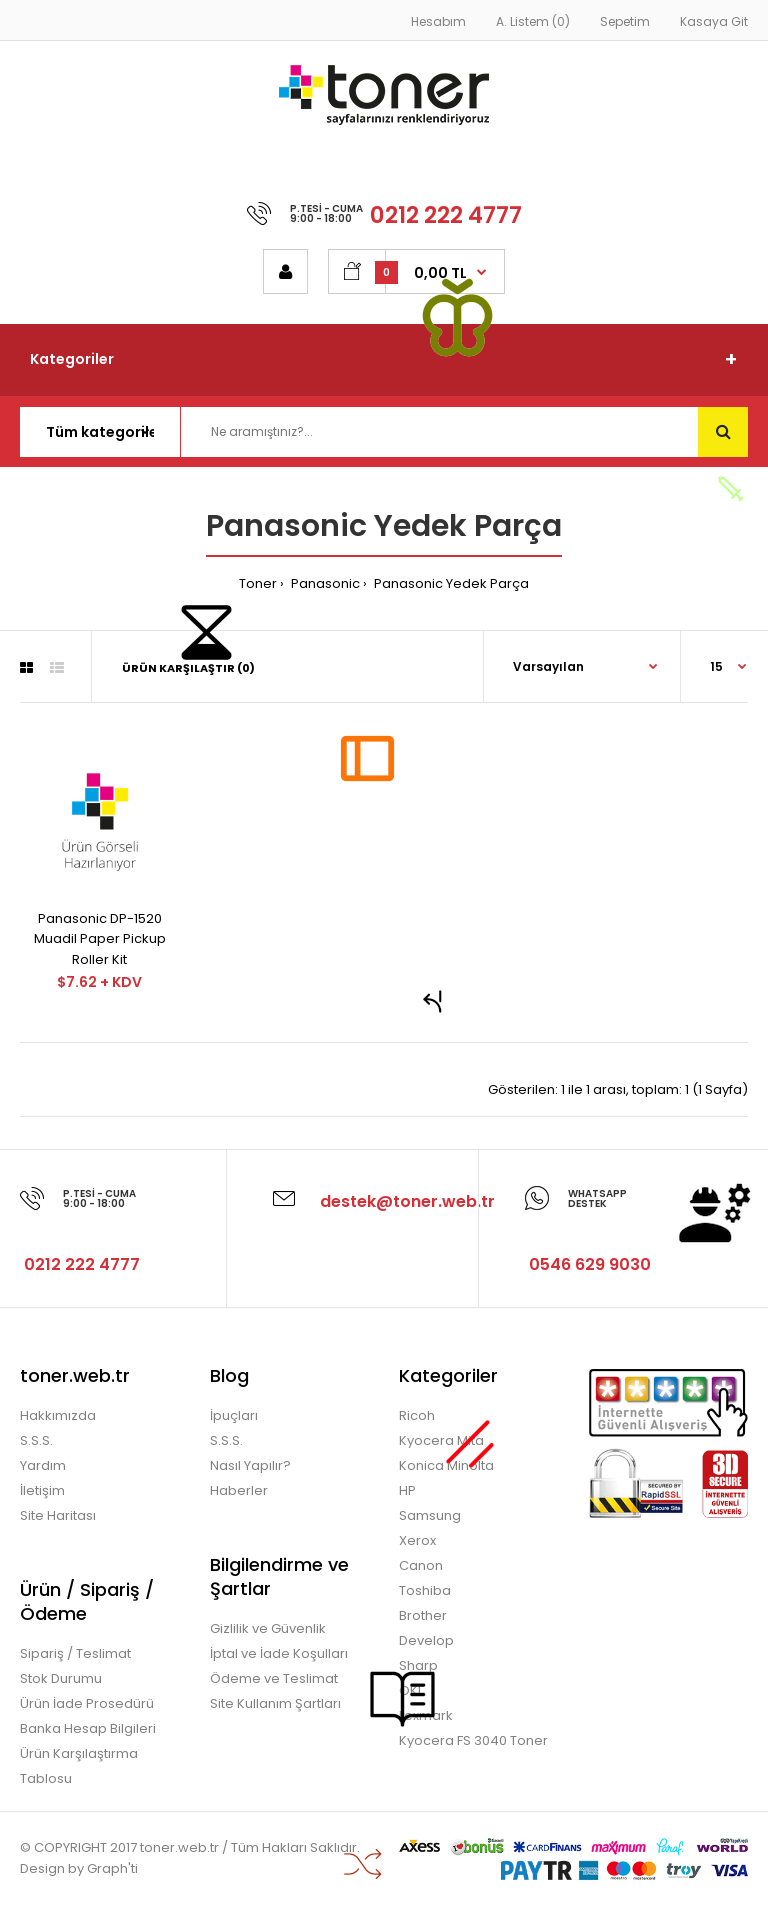  What do you see at coordinates (362, 1864) in the screenshot?
I see `shuffle playlist or queue order` at bounding box center [362, 1864].